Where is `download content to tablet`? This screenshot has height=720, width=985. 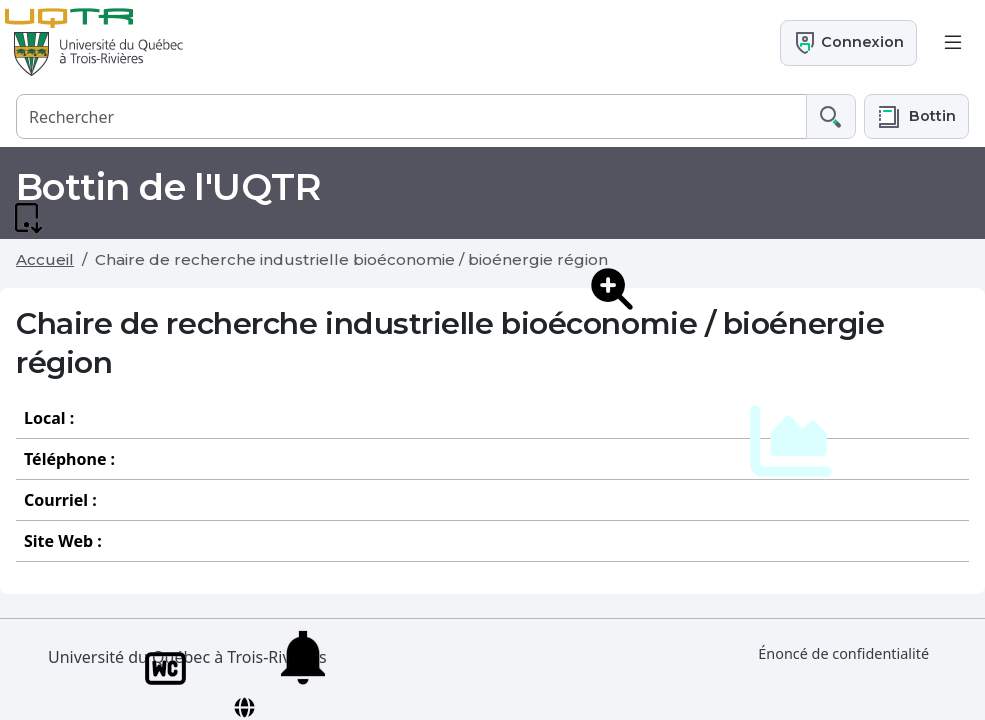
download content to tablet is located at coordinates (26, 217).